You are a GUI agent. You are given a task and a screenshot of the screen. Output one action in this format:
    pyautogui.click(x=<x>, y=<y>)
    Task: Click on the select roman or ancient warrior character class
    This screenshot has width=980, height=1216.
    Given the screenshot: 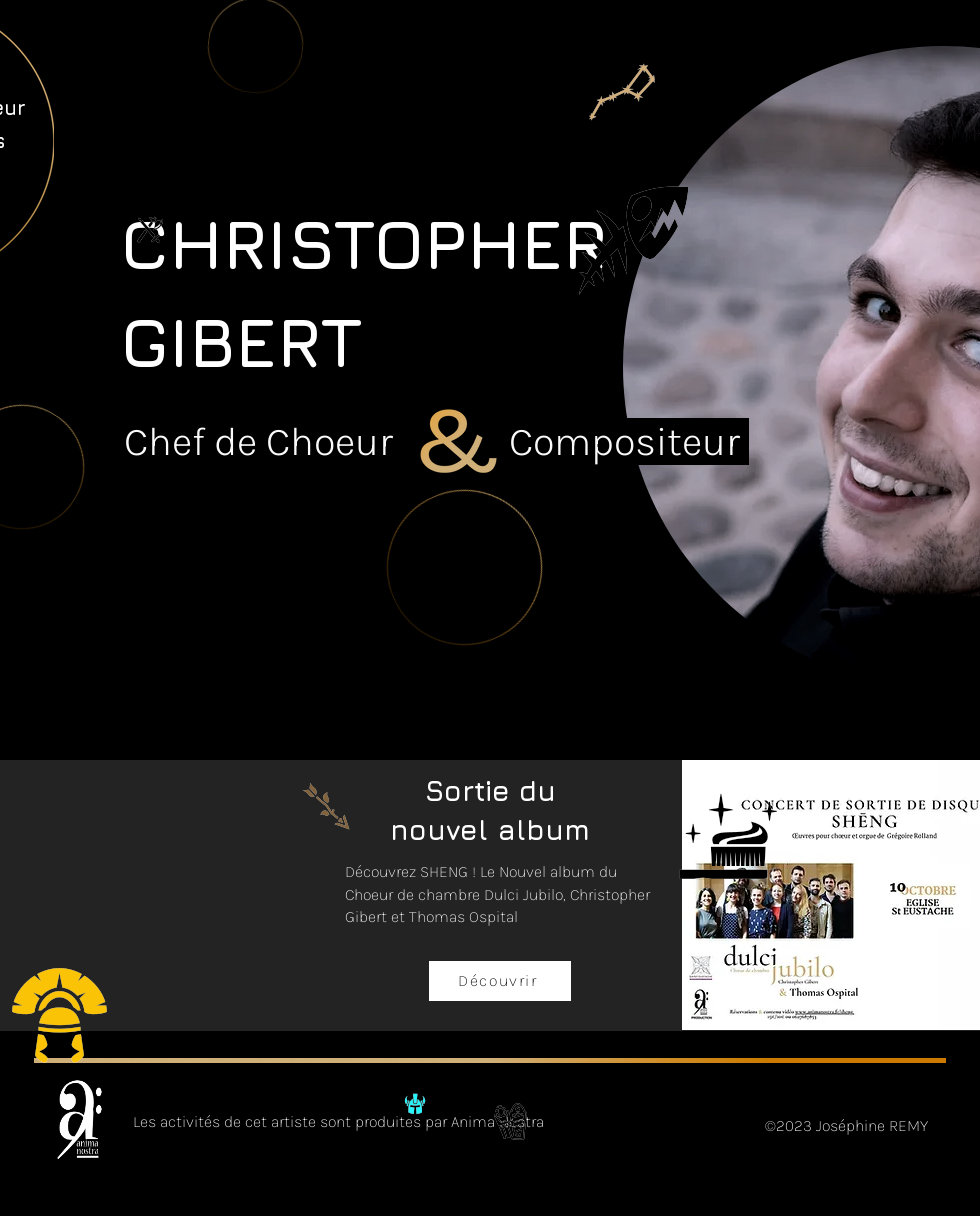 What is the action you would take?
    pyautogui.click(x=59, y=1015)
    